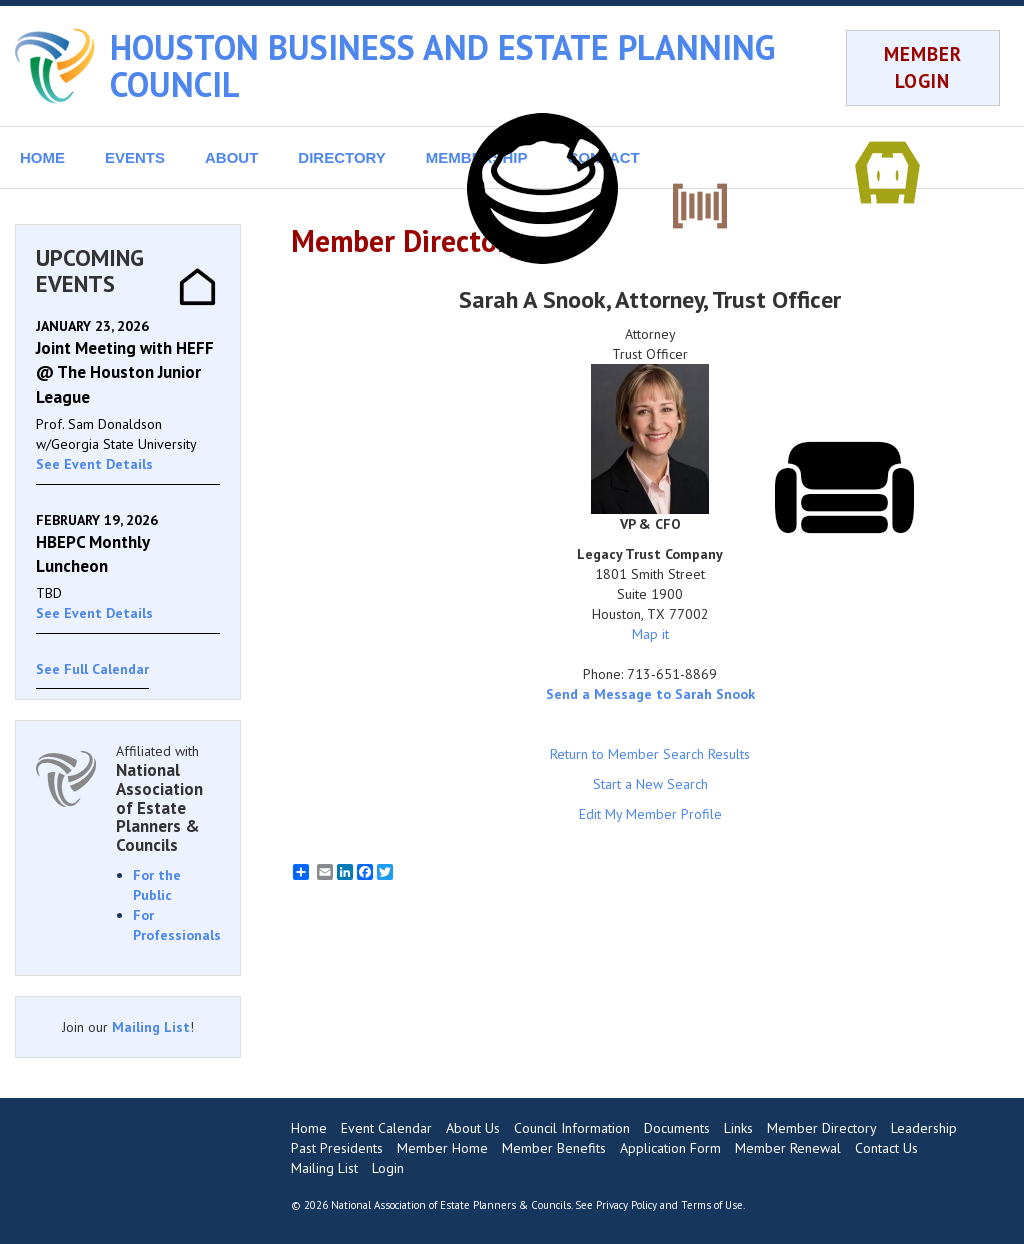 Image resolution: width=1024 pixels, height=1244 pixels. I want to click on apache couchdb database service, so click(844, 487).